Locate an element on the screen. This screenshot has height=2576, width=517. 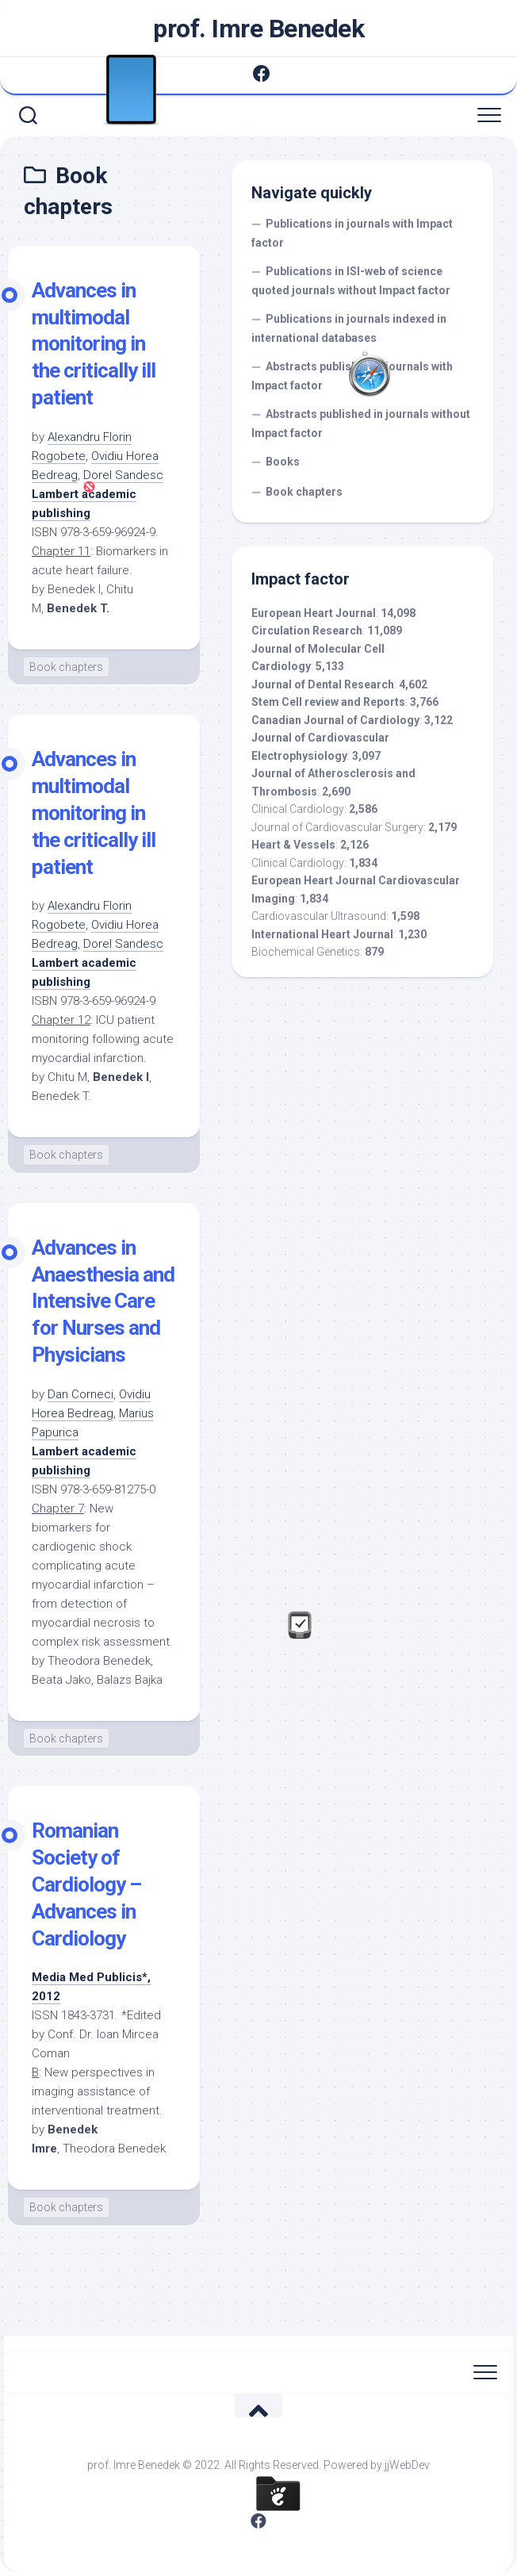
open Apple News preferences is located at coordinates (89, 486).